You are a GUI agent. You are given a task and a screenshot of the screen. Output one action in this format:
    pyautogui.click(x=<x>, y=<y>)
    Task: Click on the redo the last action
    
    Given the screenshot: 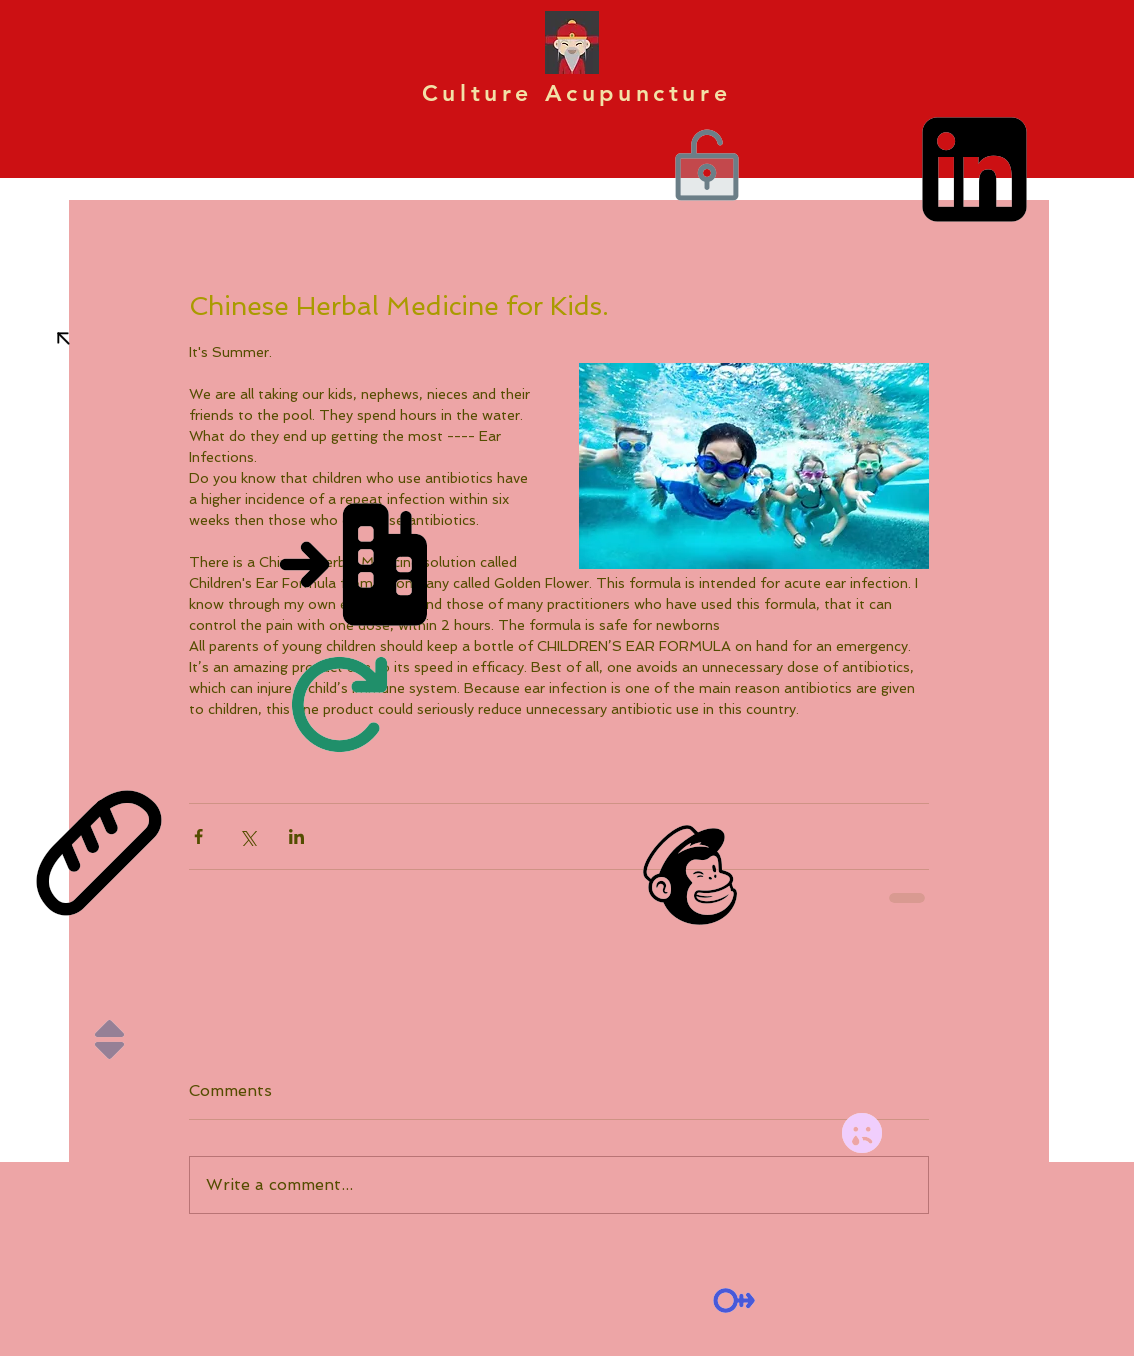 What is the action you would take?
    pyautogui.click(x=339, y=704)
    